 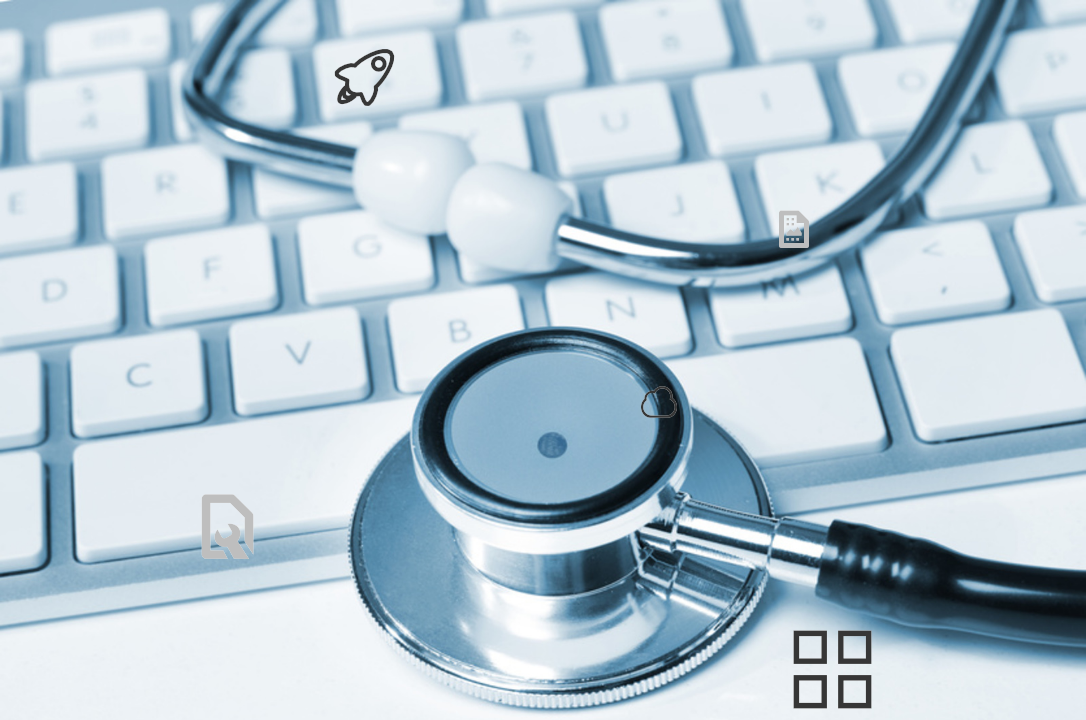 What do you see at coordinates (832, 669) in the screenshot?
I see `access msn account settings` at bounding box center [832, 669].